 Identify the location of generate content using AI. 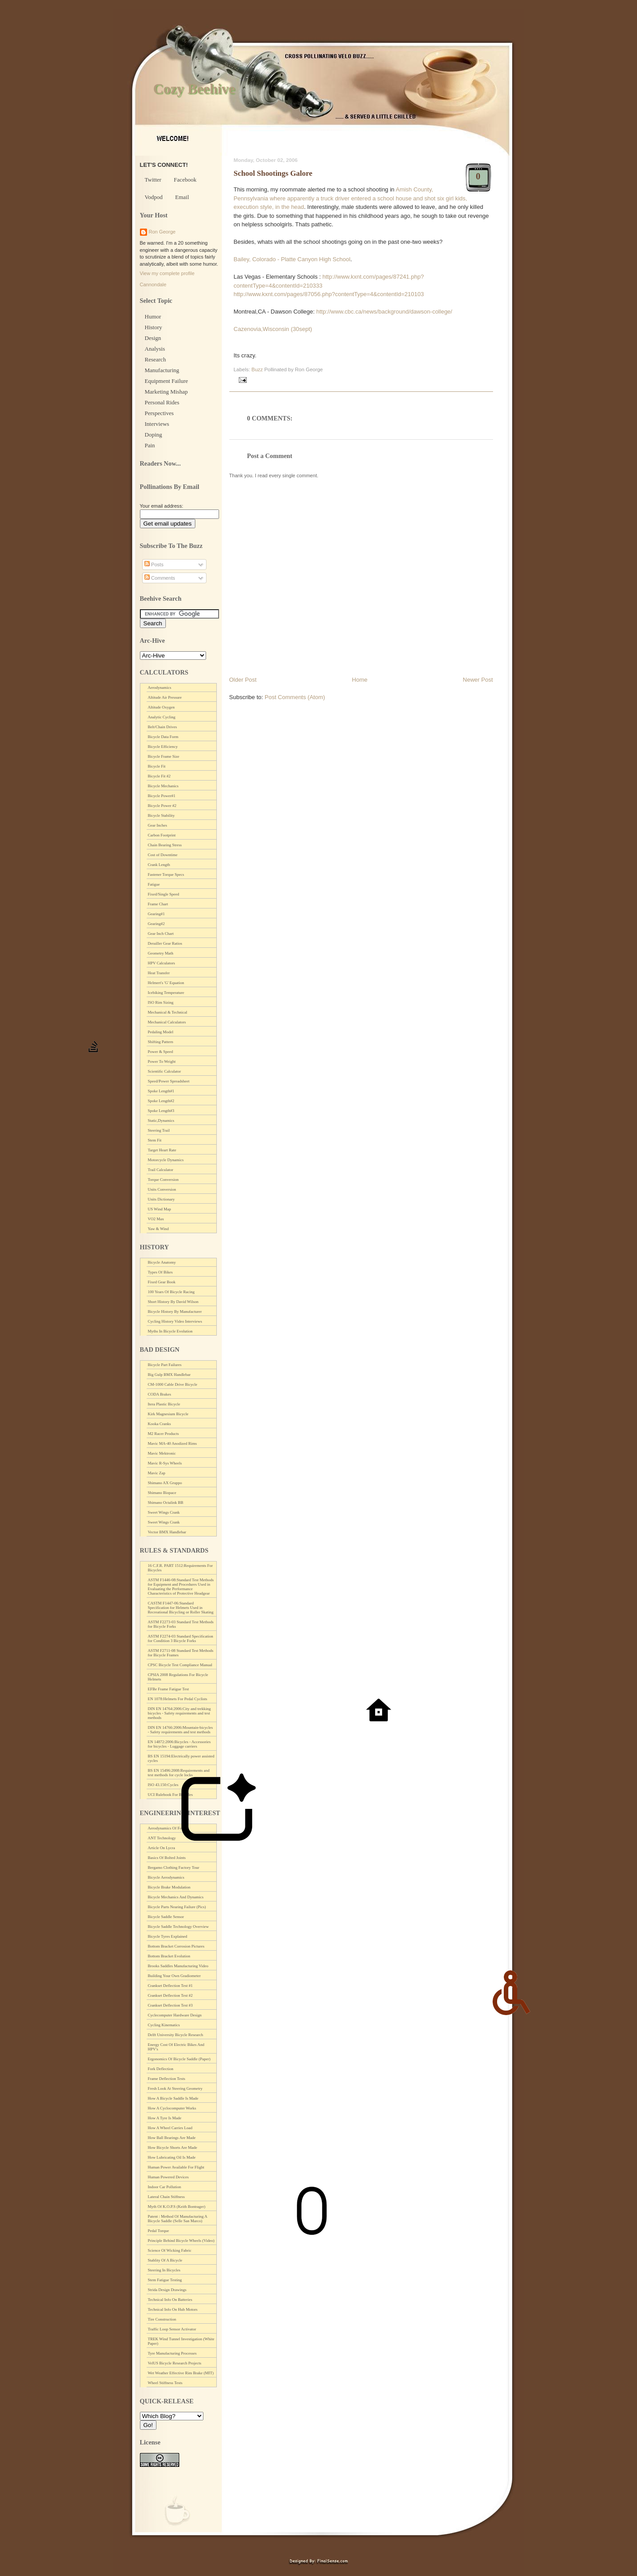
(217, 1809).